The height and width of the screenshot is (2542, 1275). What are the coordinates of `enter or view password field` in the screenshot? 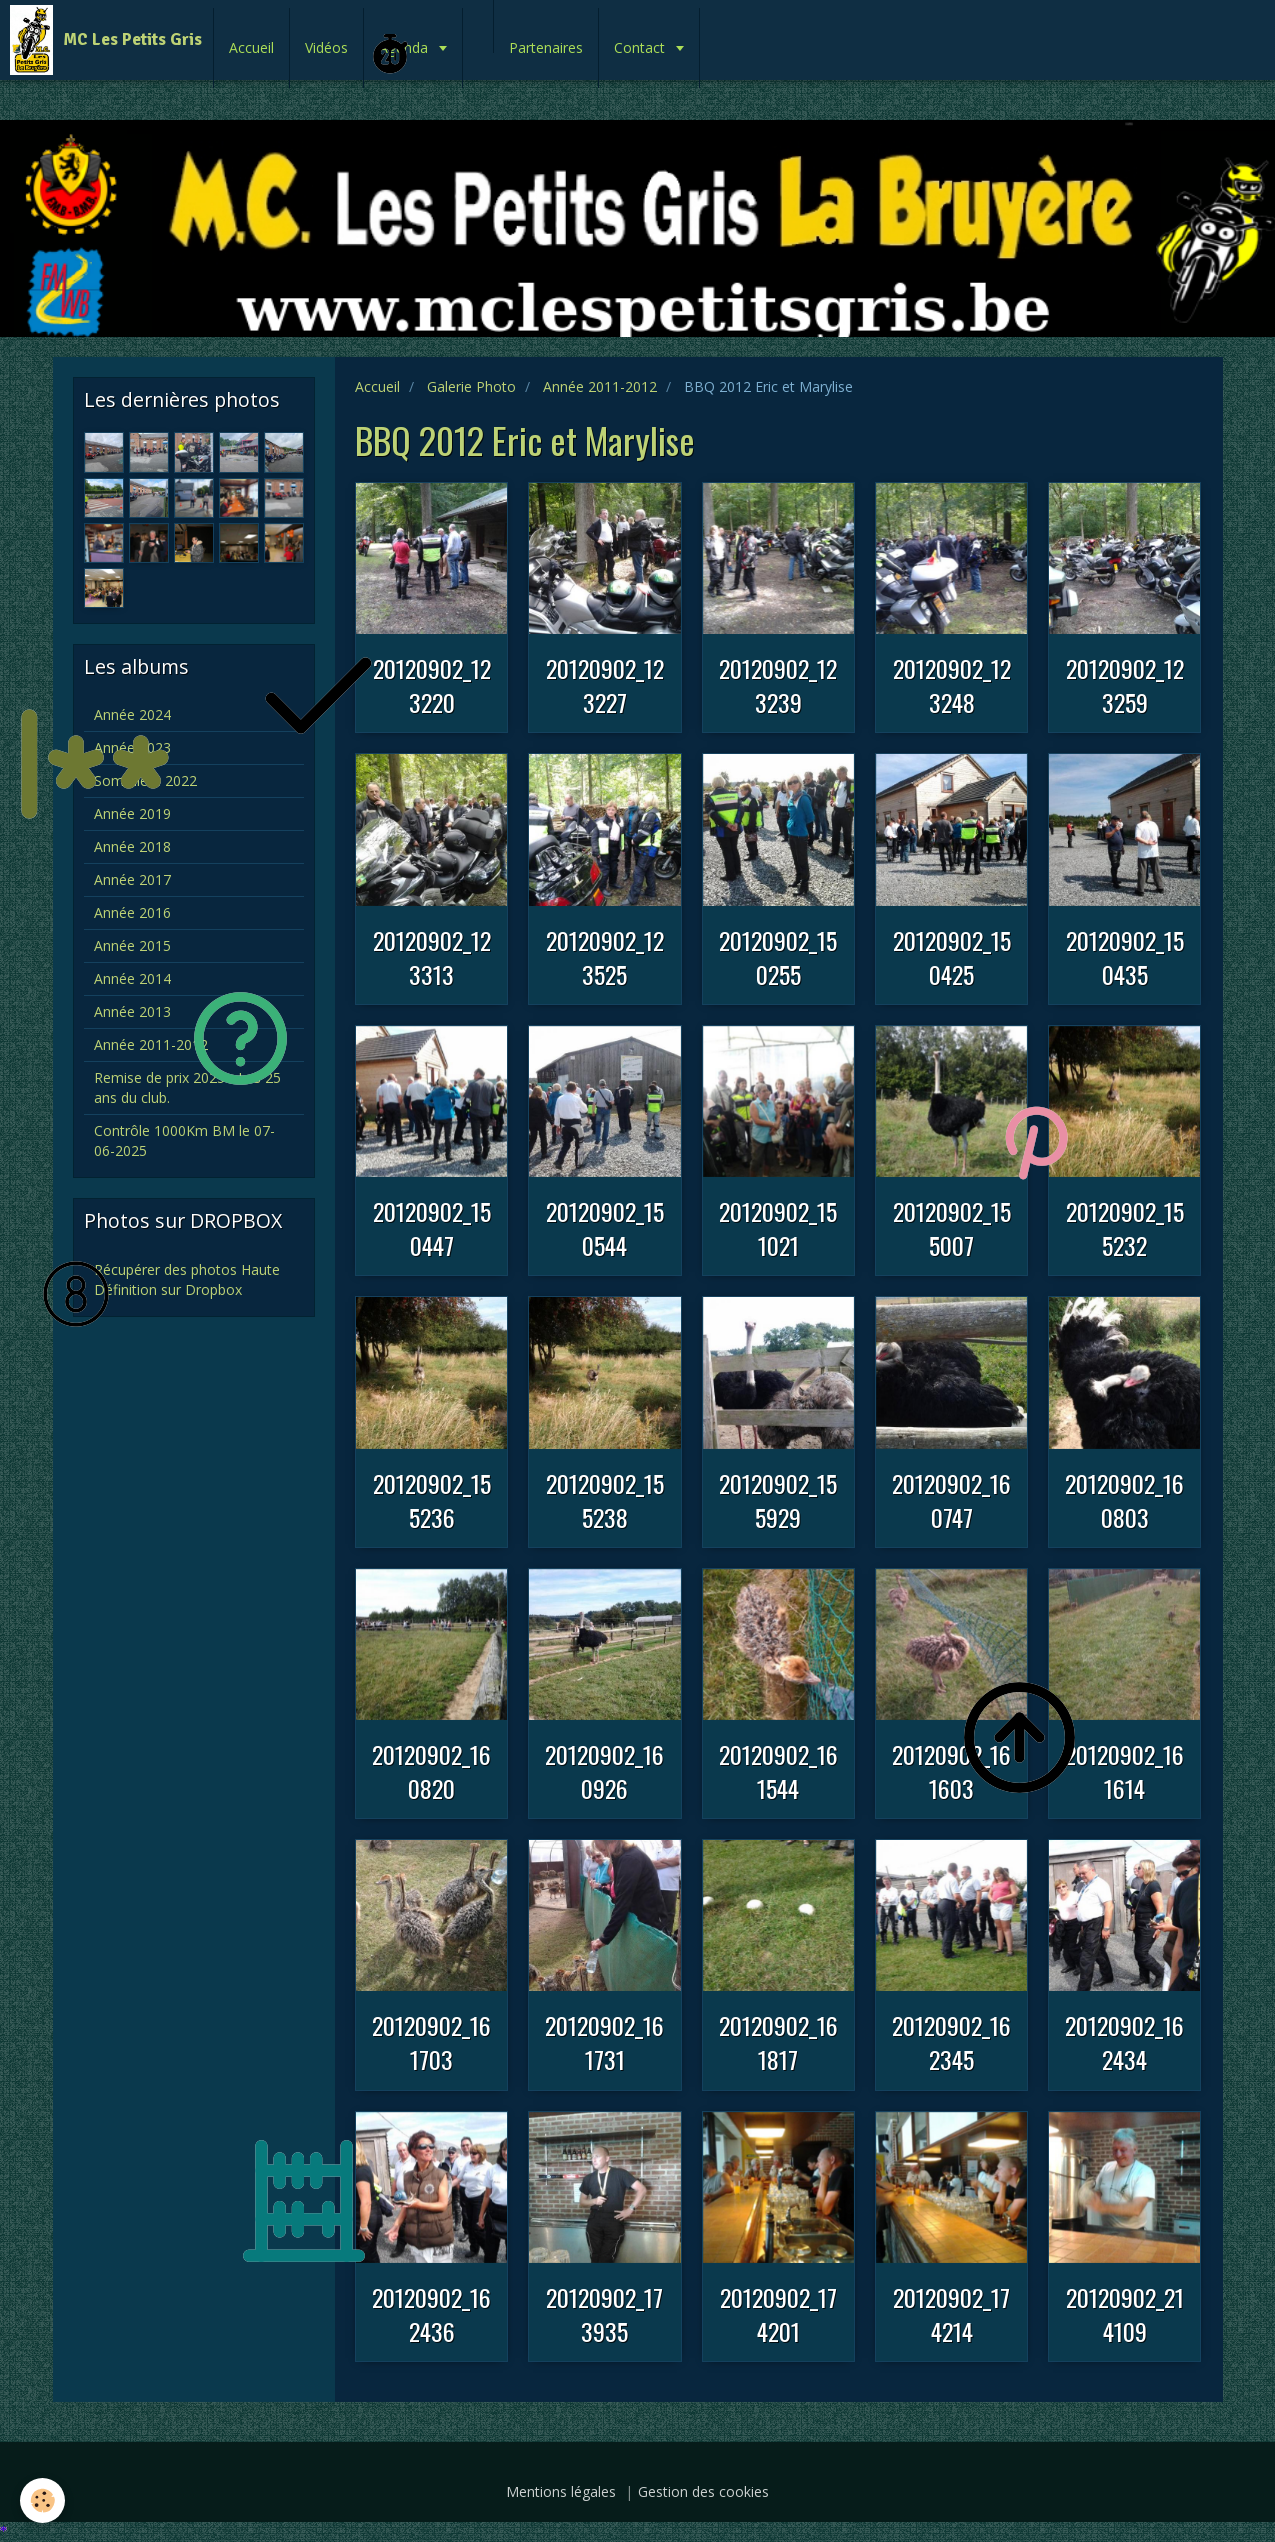 It's located at (89, 764).